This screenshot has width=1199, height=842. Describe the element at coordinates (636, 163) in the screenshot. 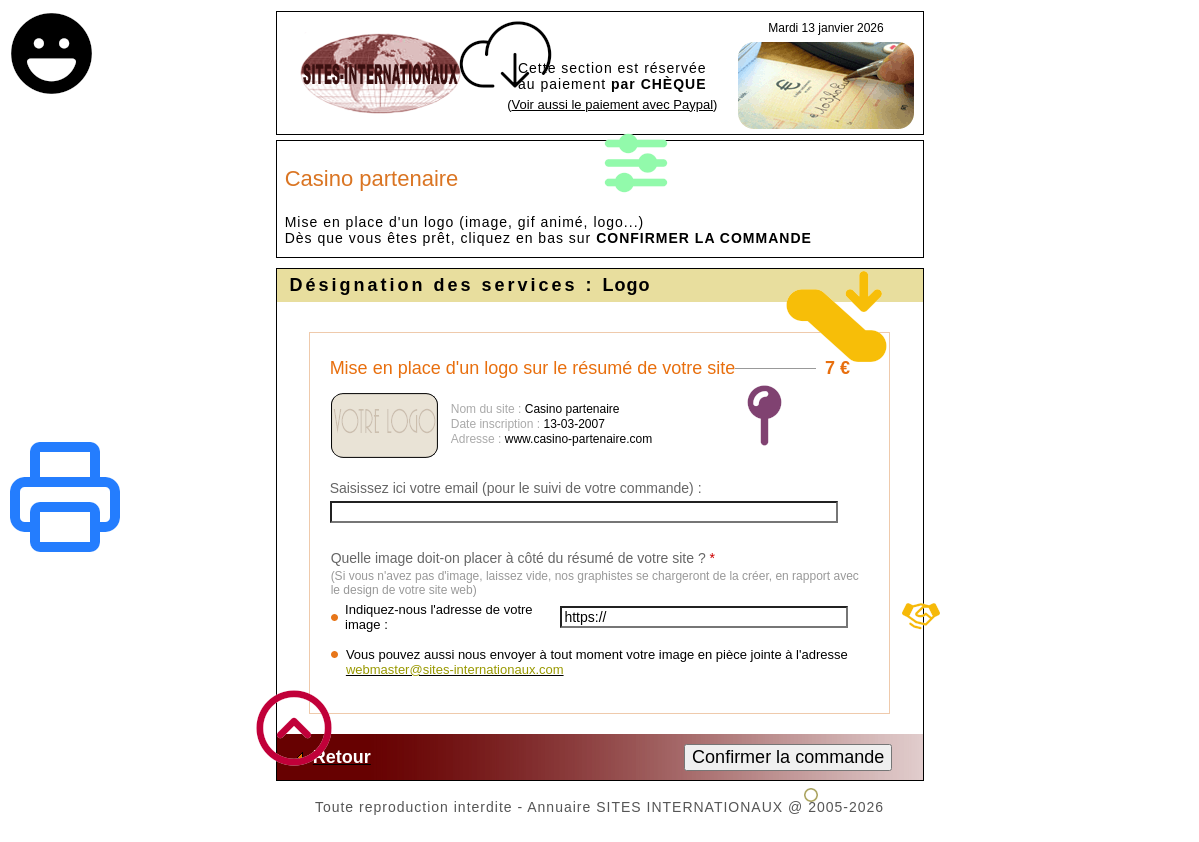

I see `adjust settings or preferences` at that location.